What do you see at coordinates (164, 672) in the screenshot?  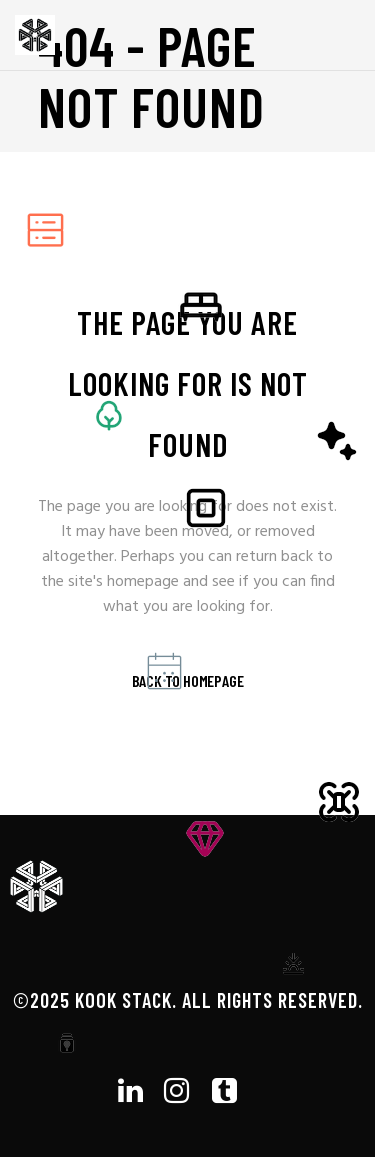 I see `view calendar events` at bounding box center [164, 672].